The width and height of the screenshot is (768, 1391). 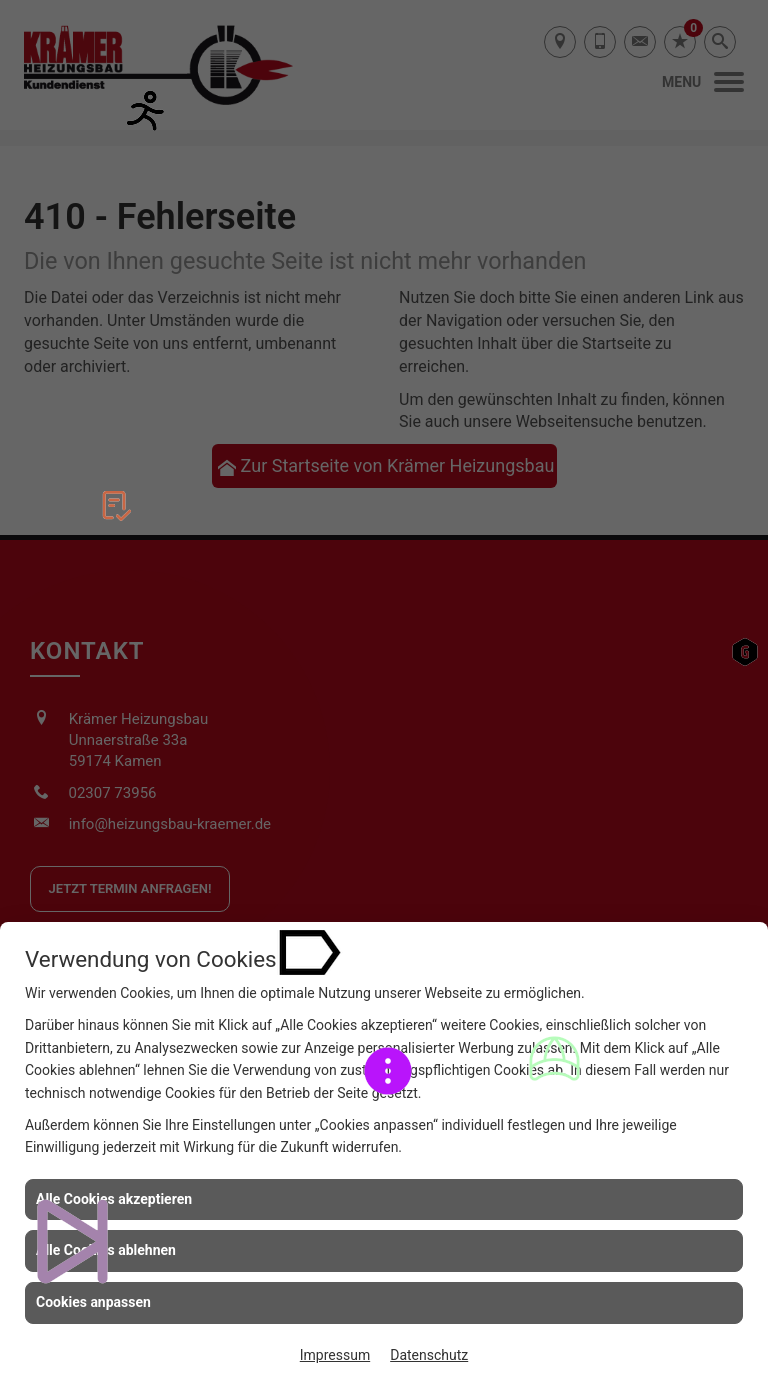 What do you see at coordinates (388, 1071) in the screenshot?
I see `open more options menu` at bounding box center [388, 1071].